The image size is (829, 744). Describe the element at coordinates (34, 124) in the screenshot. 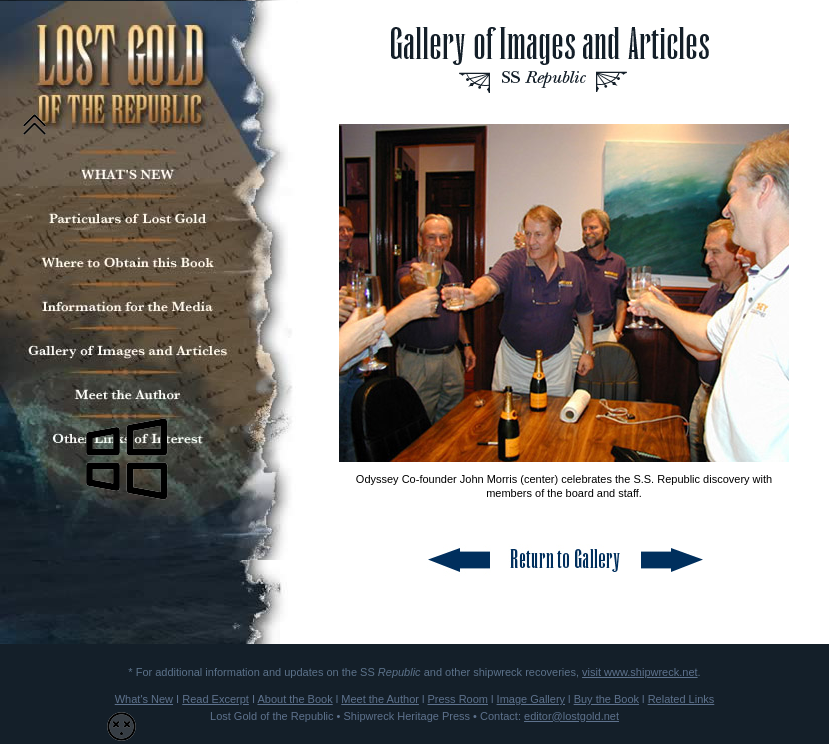

I see `scroll to top of page` at that location.